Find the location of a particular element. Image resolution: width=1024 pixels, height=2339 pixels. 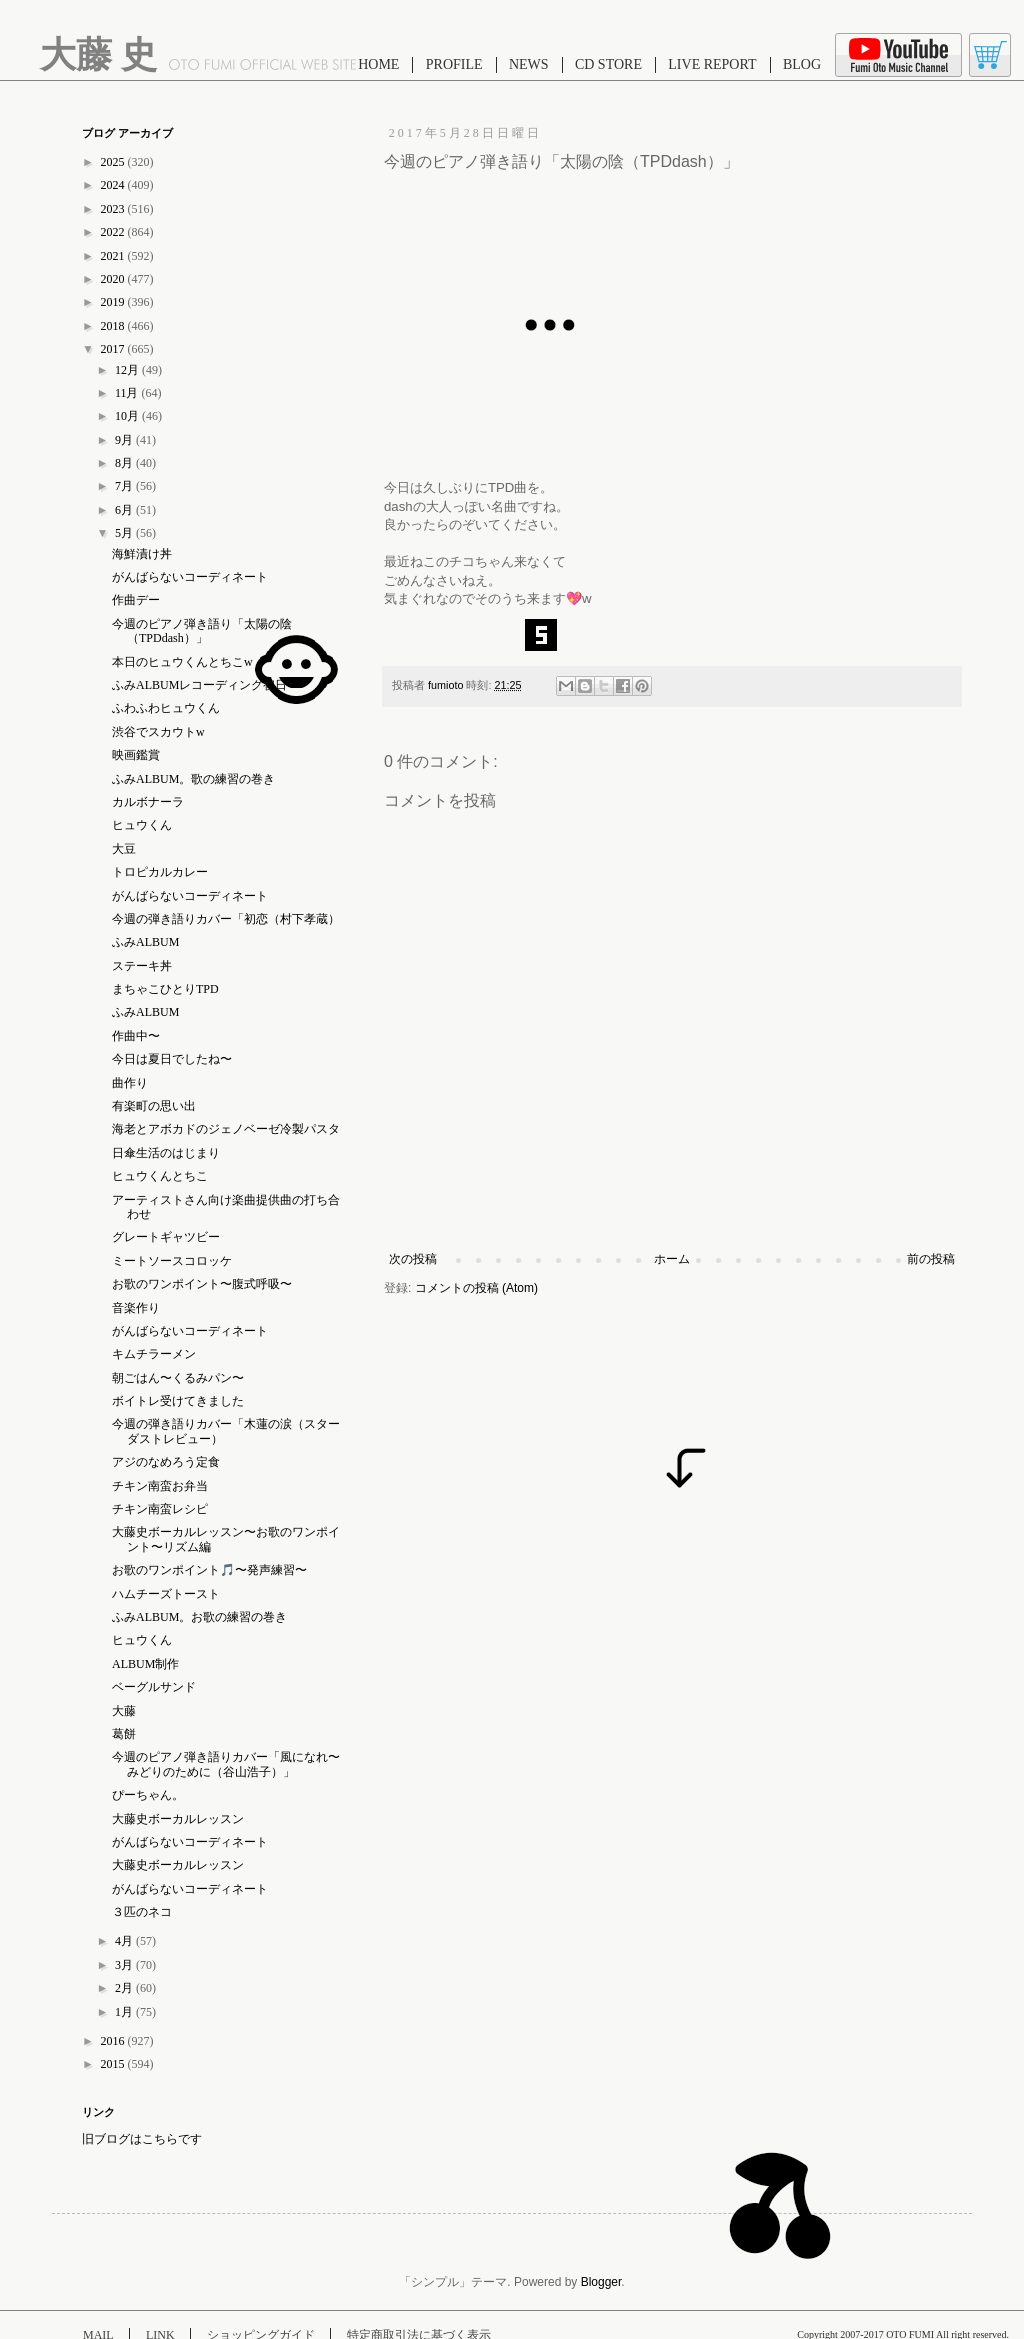

open more options menu is located at coordinates (550, 325).